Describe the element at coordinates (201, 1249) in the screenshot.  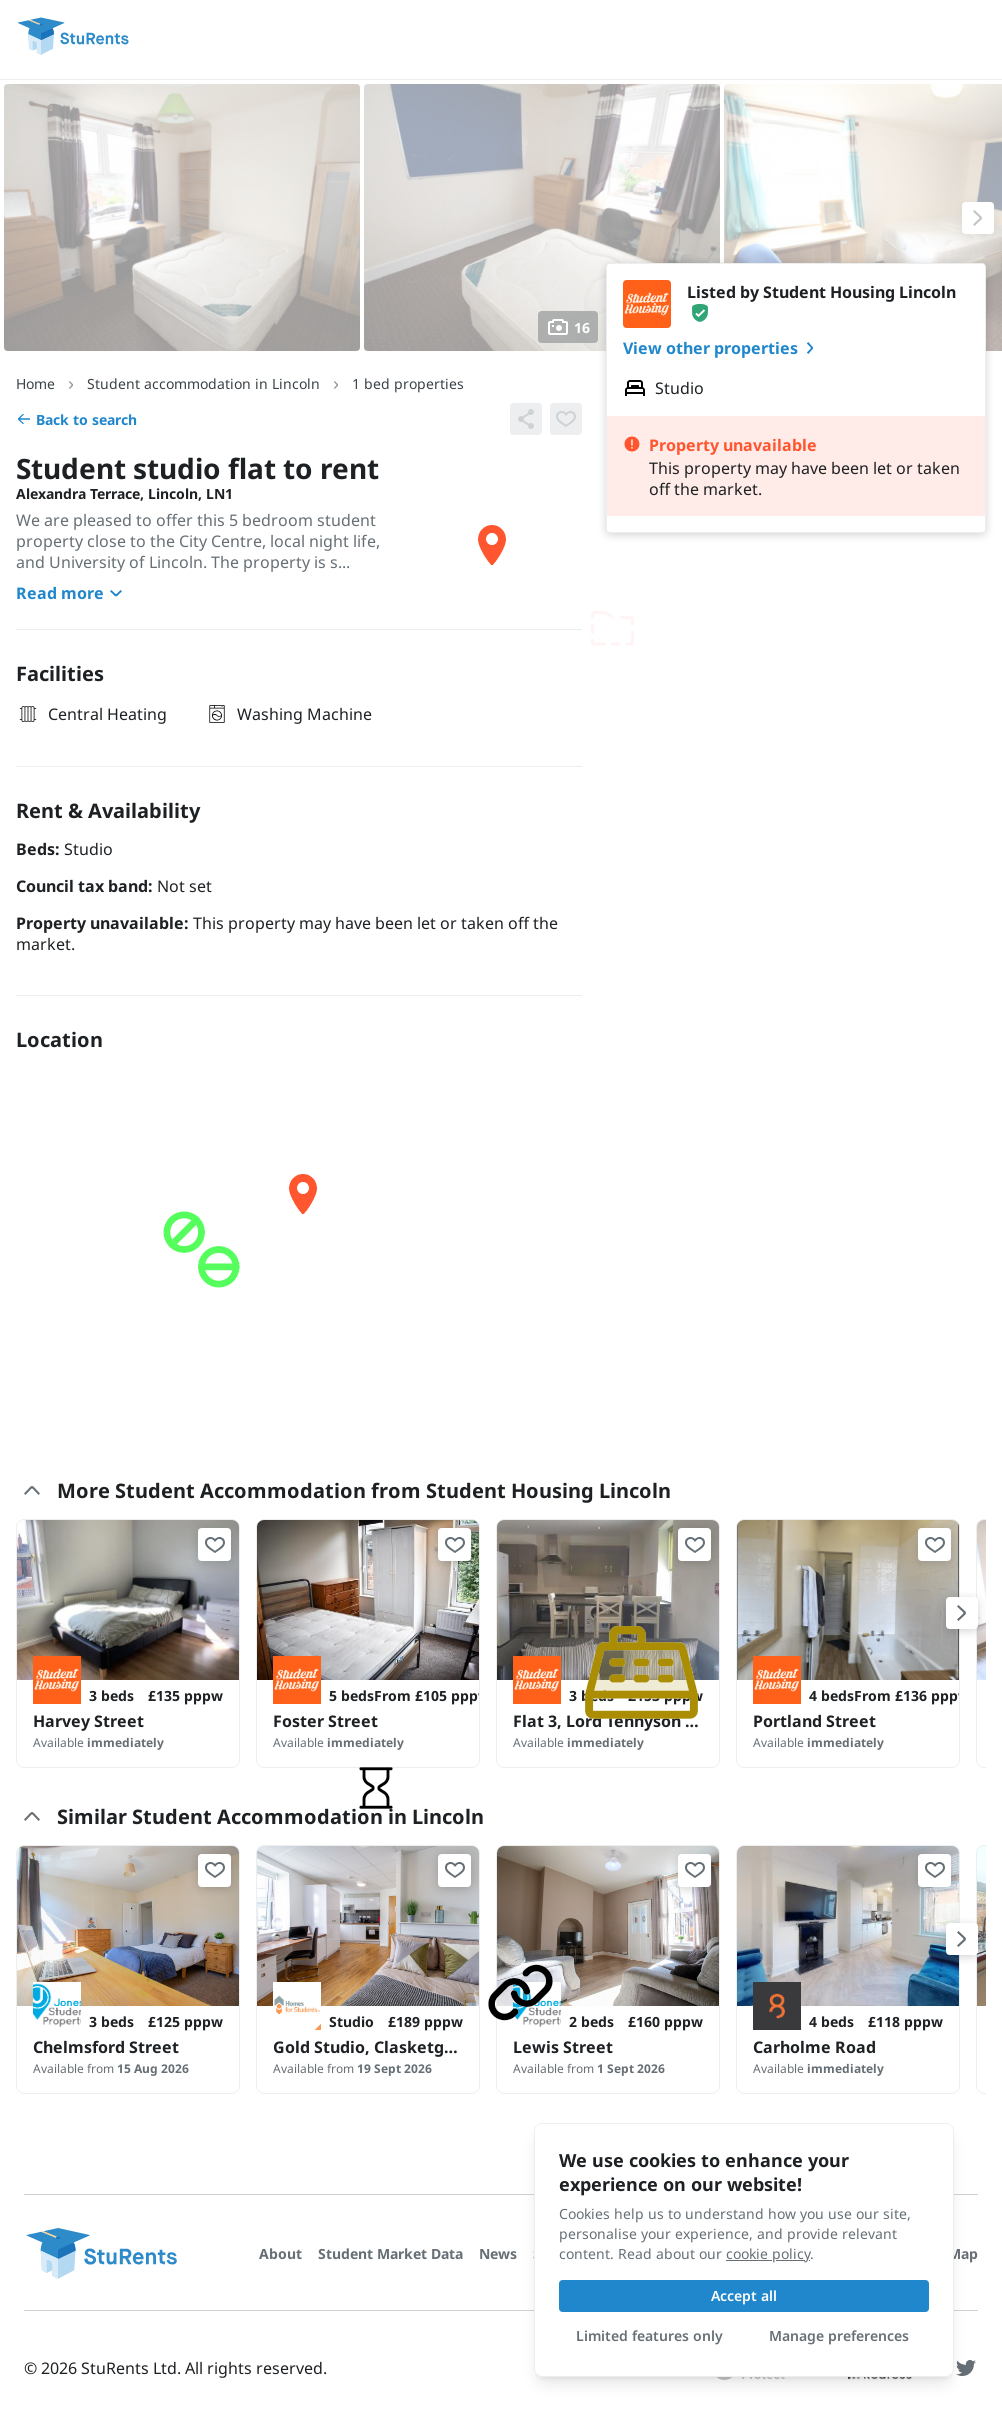
I see `view medication or prescription information` at that location.